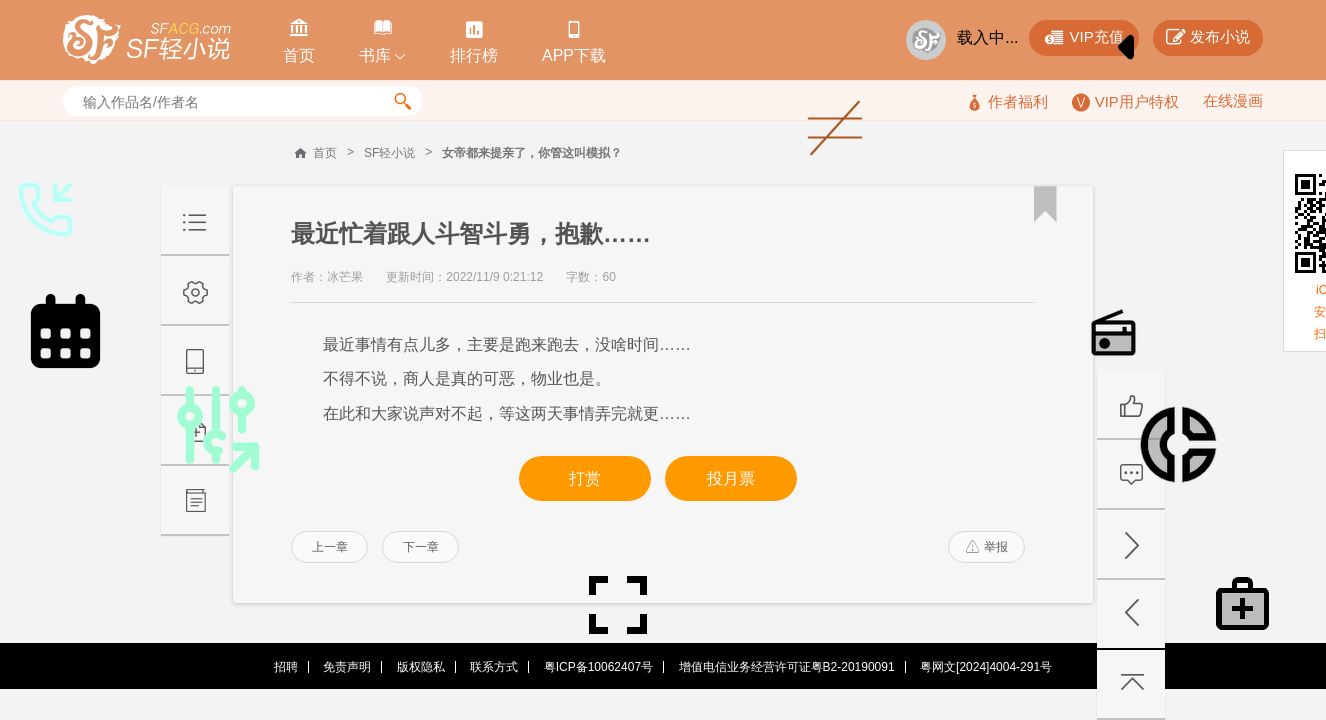  What do you see at coordinates (618, 605) in the screenshot?
I see `scan a QR code or barcode` at bounding box center [618, 605].